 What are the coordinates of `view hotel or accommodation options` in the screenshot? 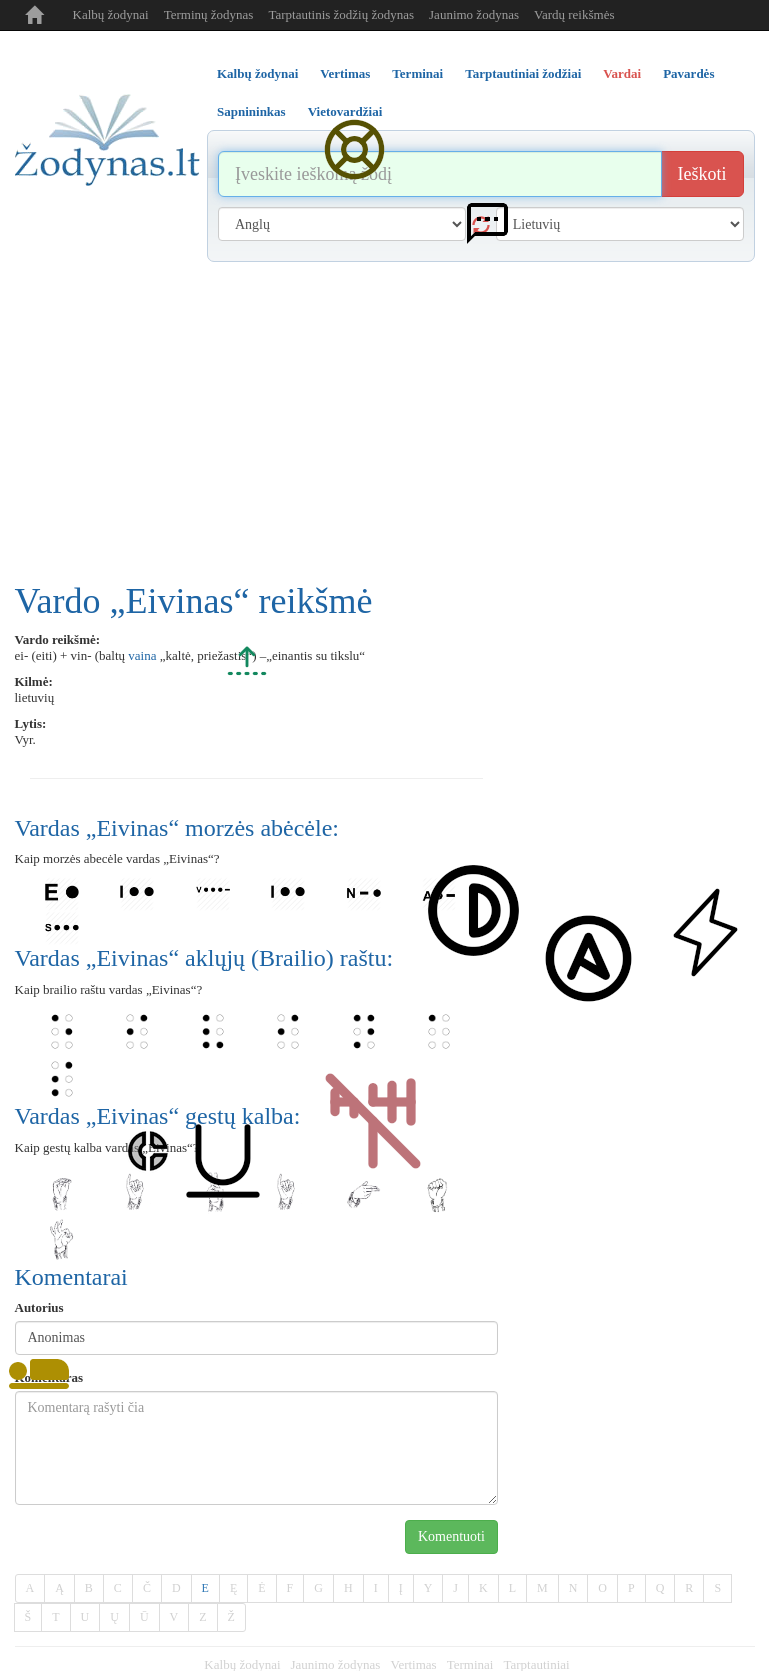 It's located at (39, 1374).